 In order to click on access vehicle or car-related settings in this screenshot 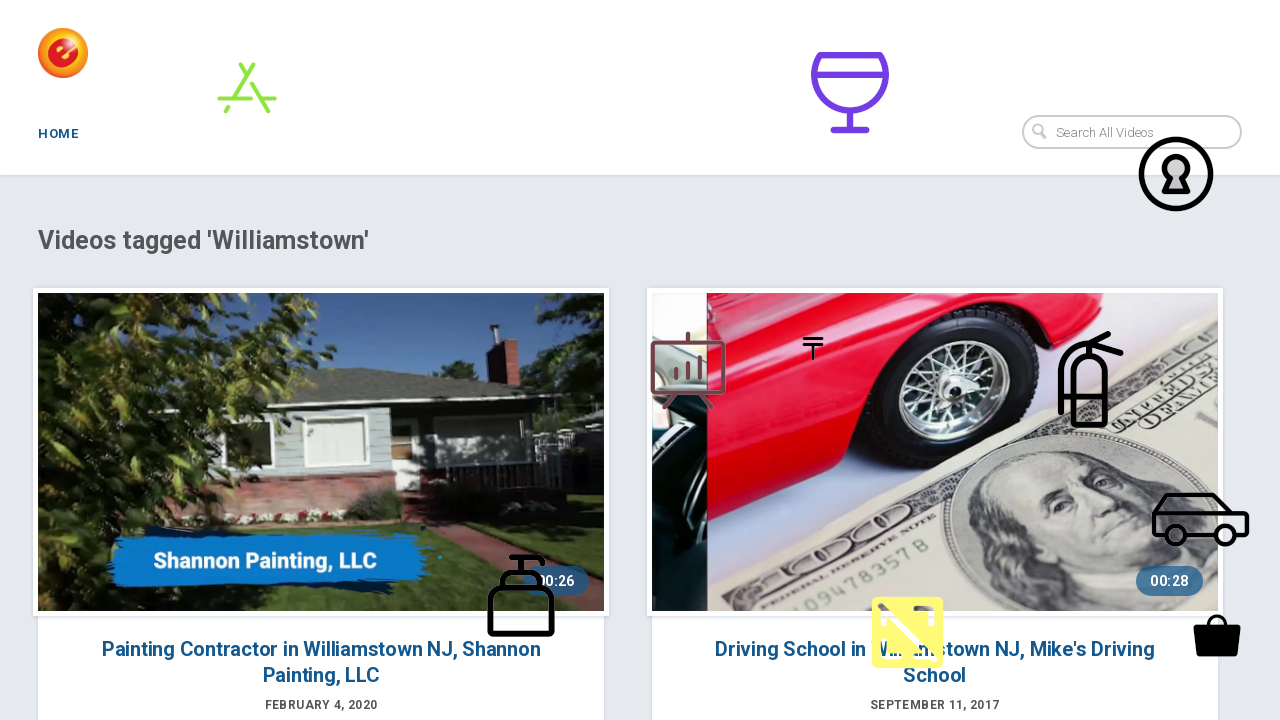, I will do `click(1200, 516)`.